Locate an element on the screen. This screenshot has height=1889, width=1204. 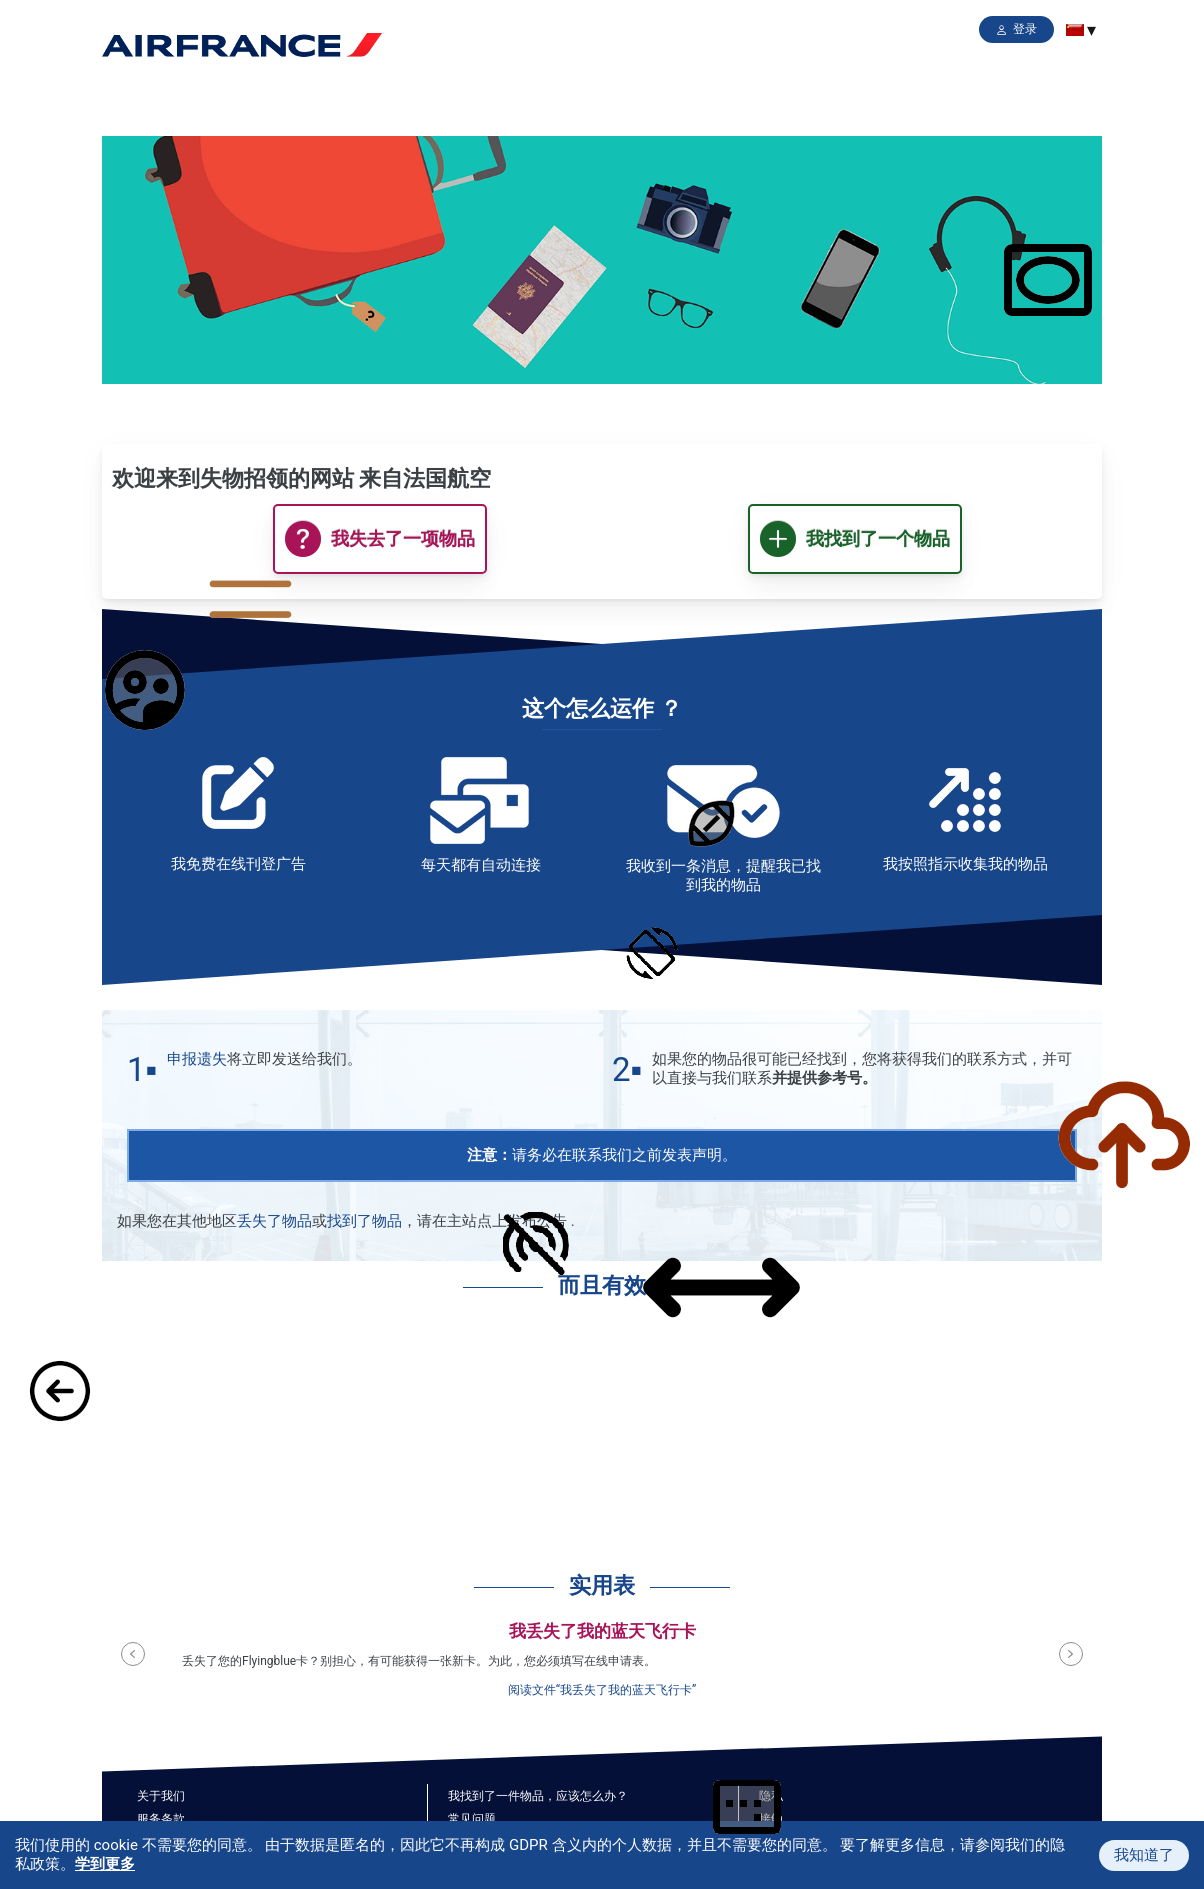
open navigation menu is located at coordinates (250, 597).